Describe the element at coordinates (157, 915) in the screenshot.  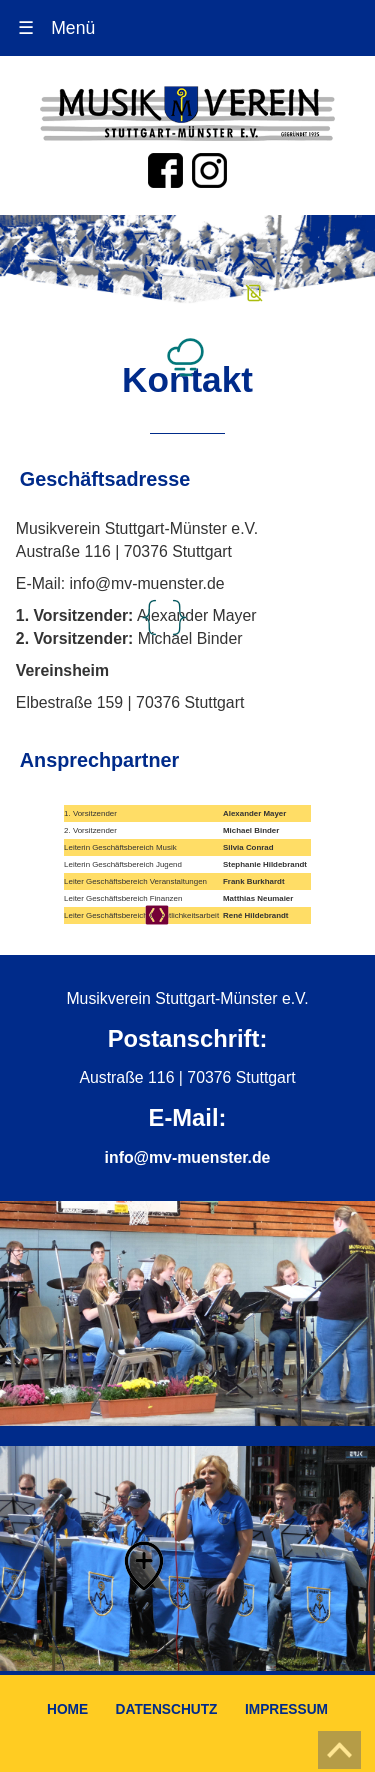
I see `view or edit source code` at that location.